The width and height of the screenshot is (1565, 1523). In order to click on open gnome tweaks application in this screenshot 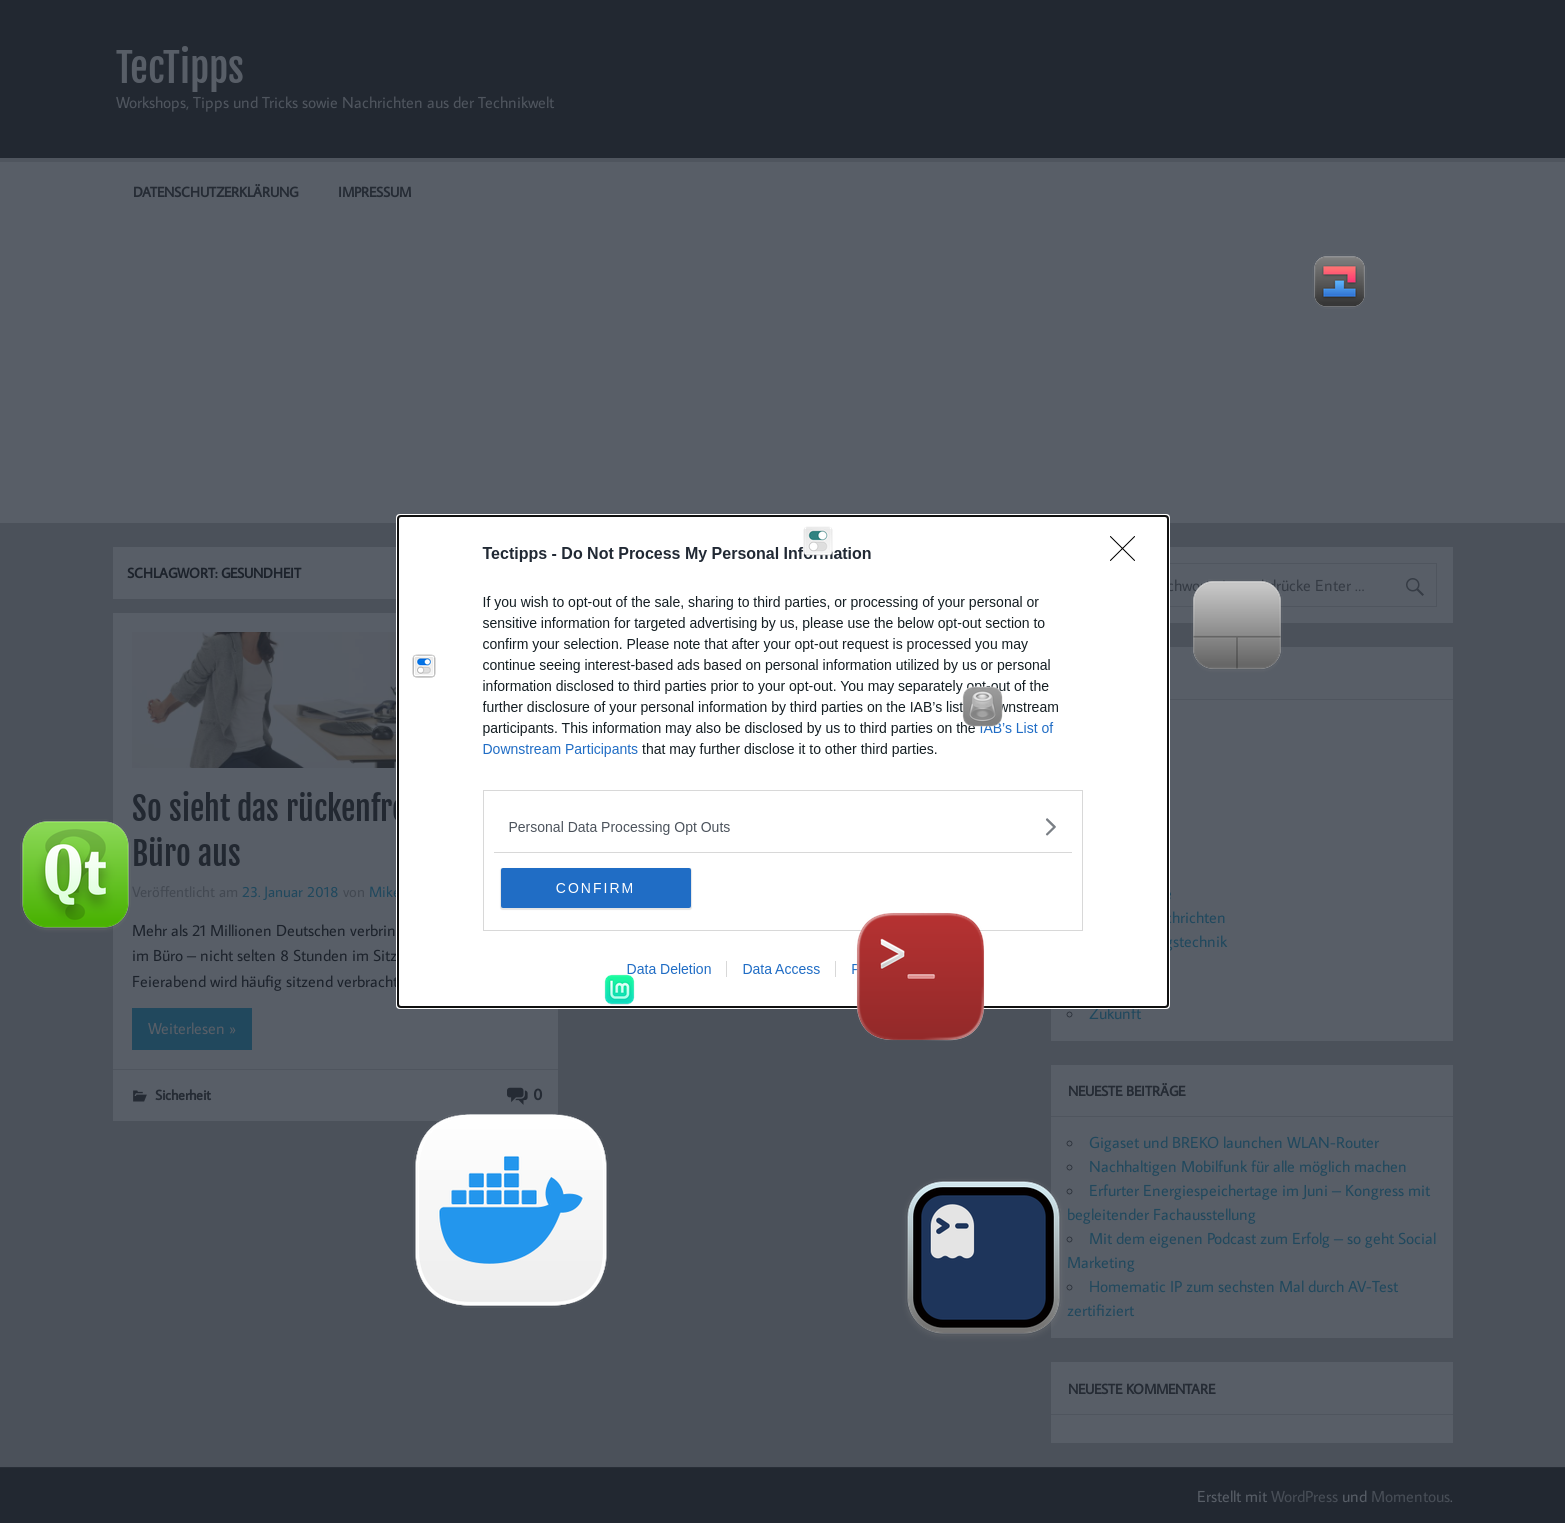, I will do `click(424, 666)`.